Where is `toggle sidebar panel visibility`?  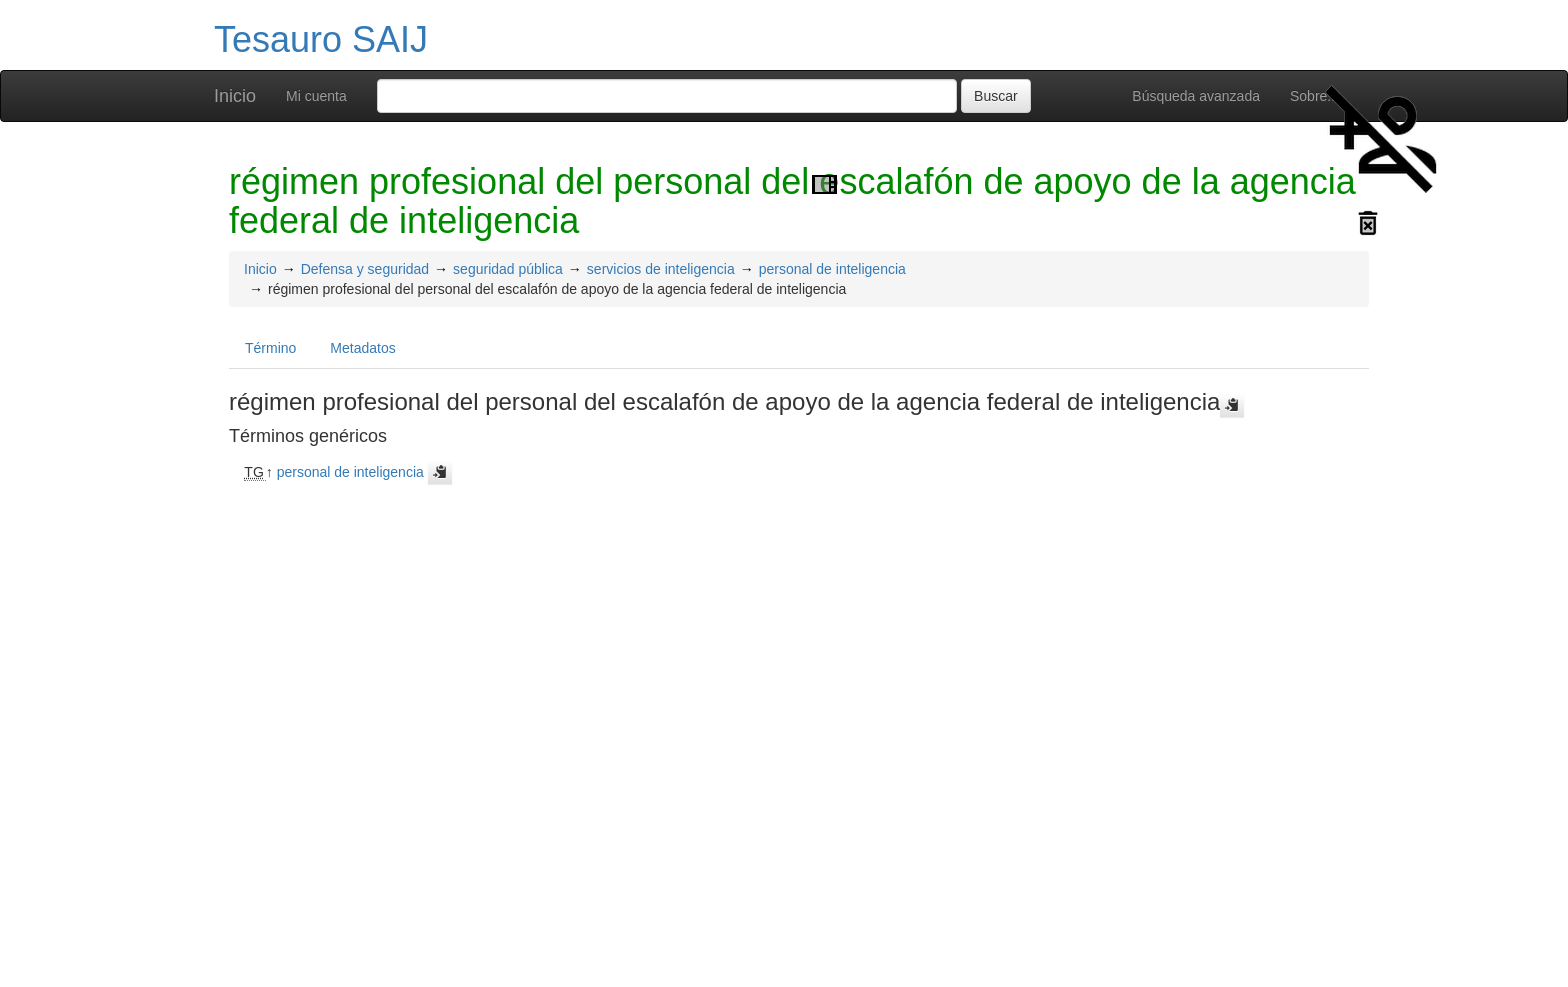 toggle sidebar panel visibility is located at coordinates (824, 184).